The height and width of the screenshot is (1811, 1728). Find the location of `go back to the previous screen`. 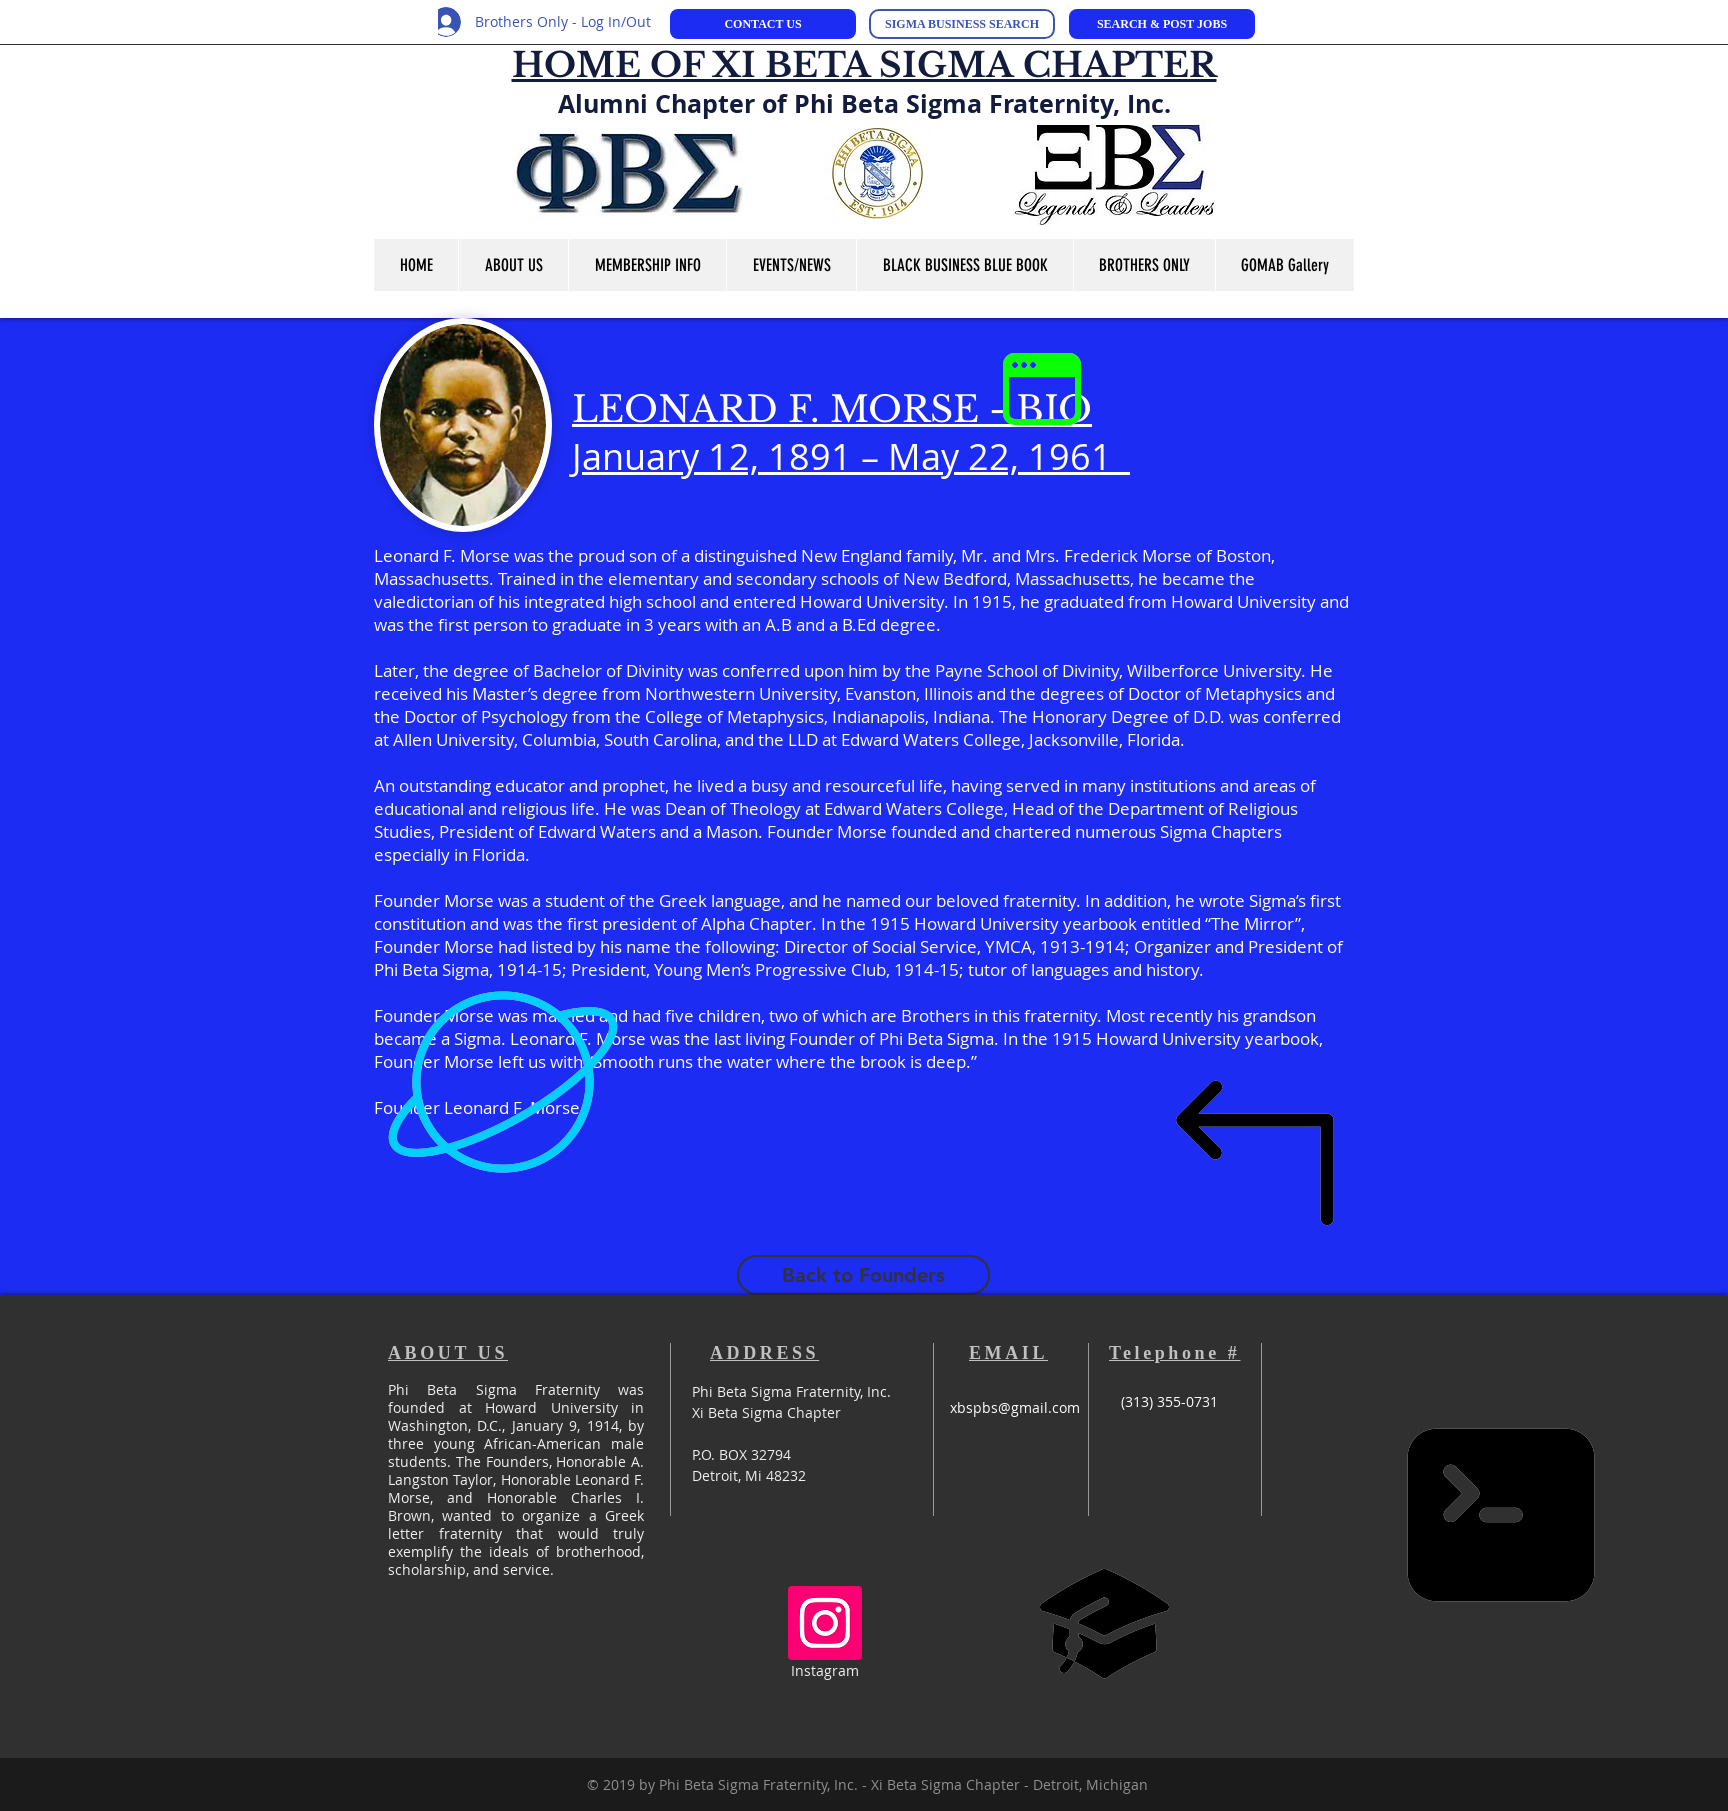

go back to the previous screen is located at coordinates (1255, 1153).